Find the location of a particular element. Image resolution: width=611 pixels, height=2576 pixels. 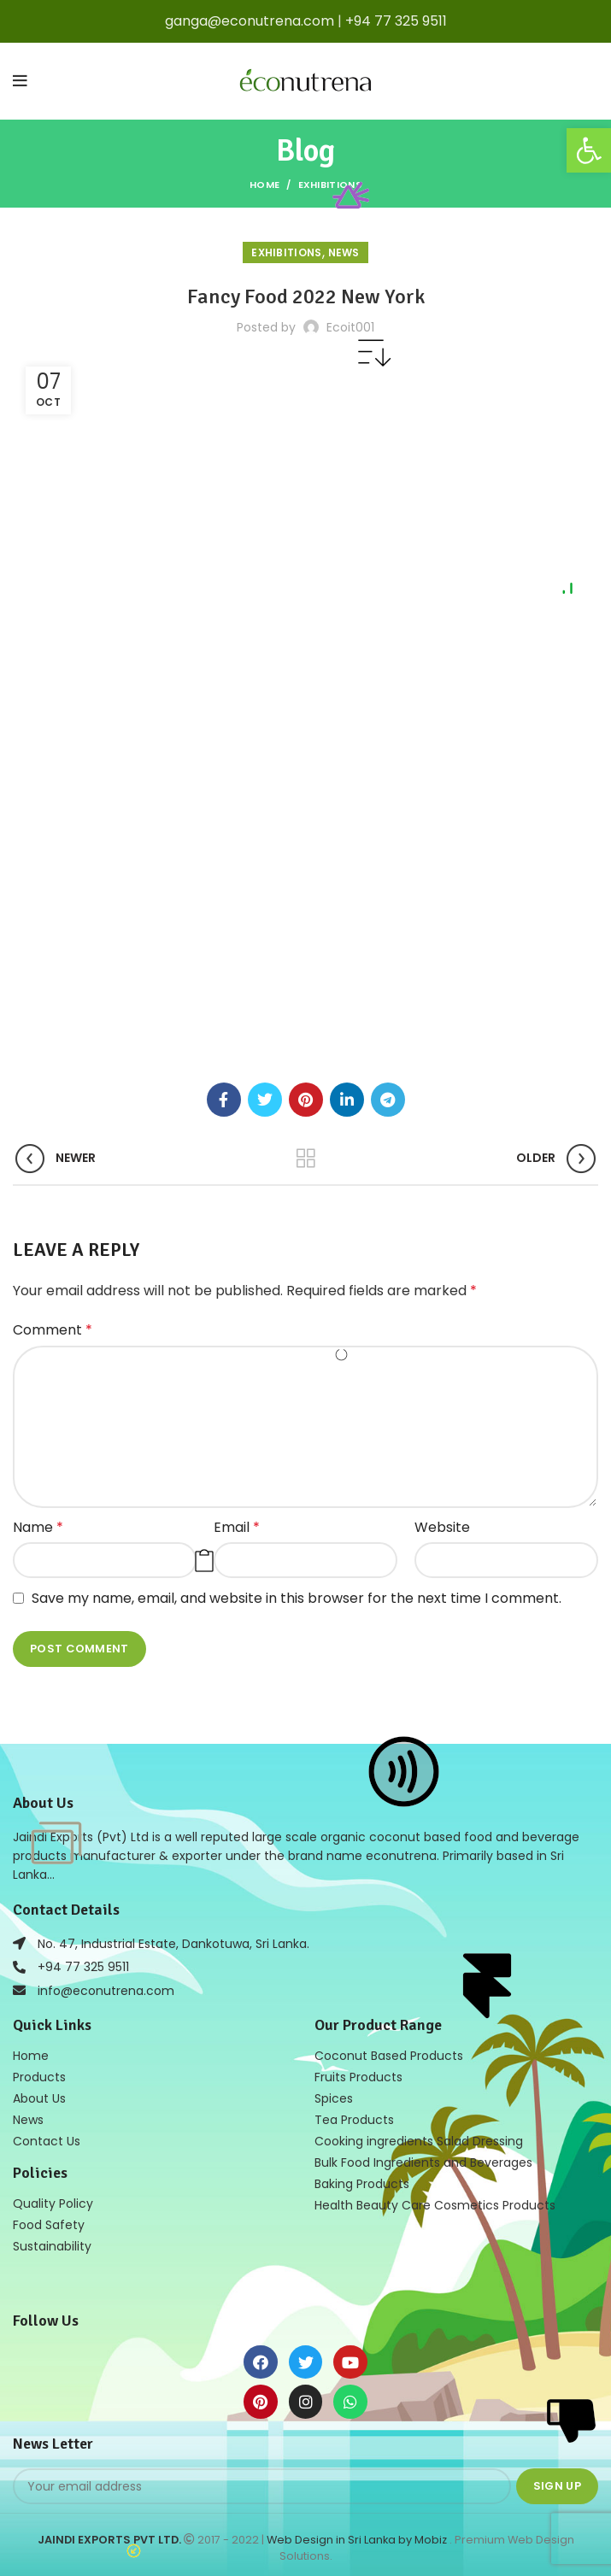

open framer app is located at coordinates (487, 1982).